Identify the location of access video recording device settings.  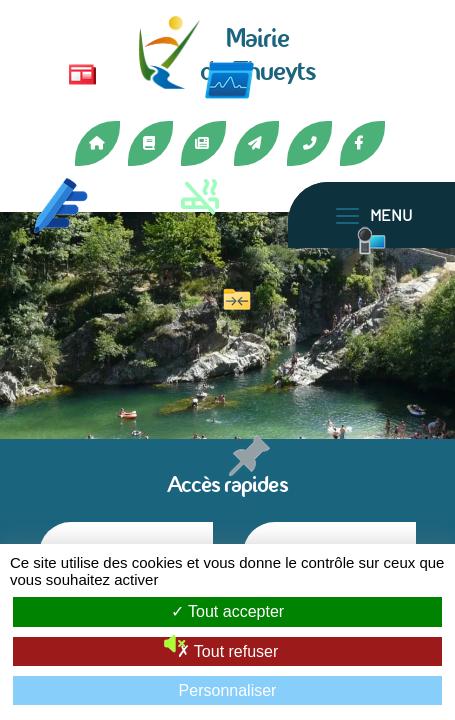
(371, 240).